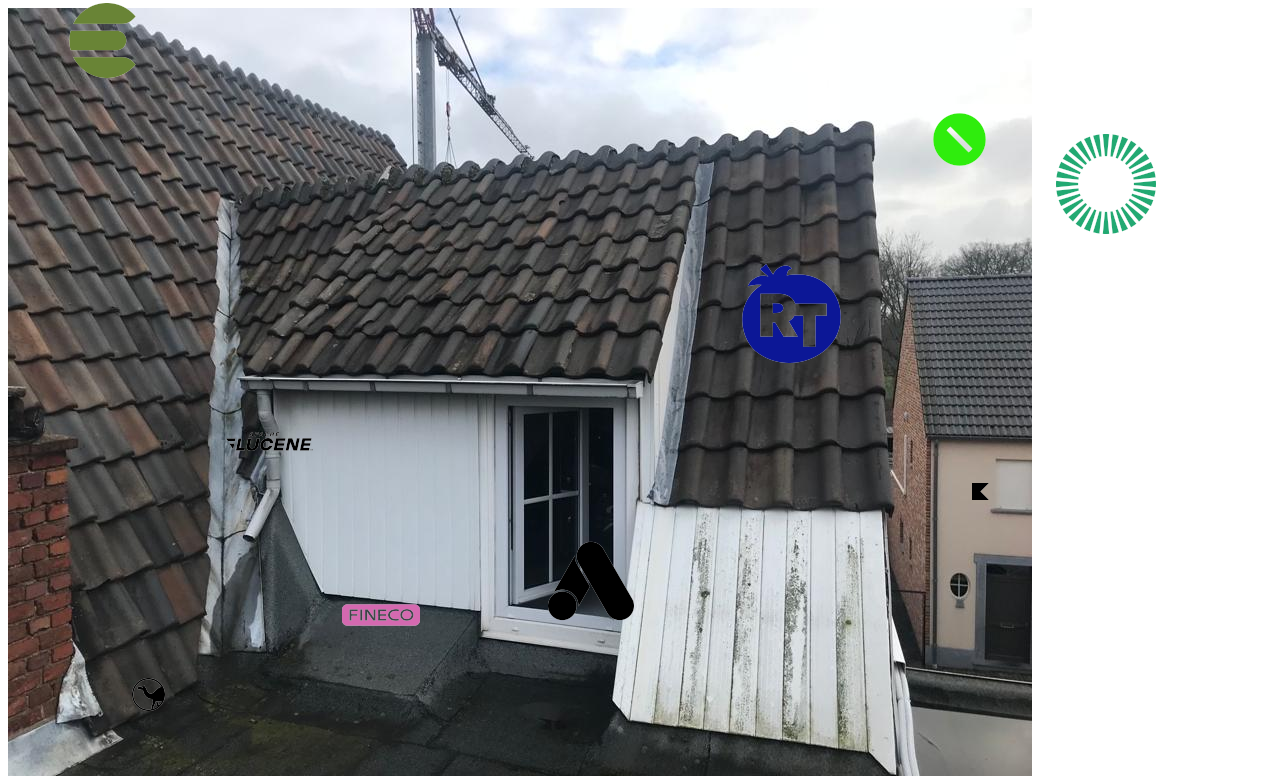 This screenshot has width=1280, height=784. I want to click on visit rotten tomatoes website, so click(791, 313).